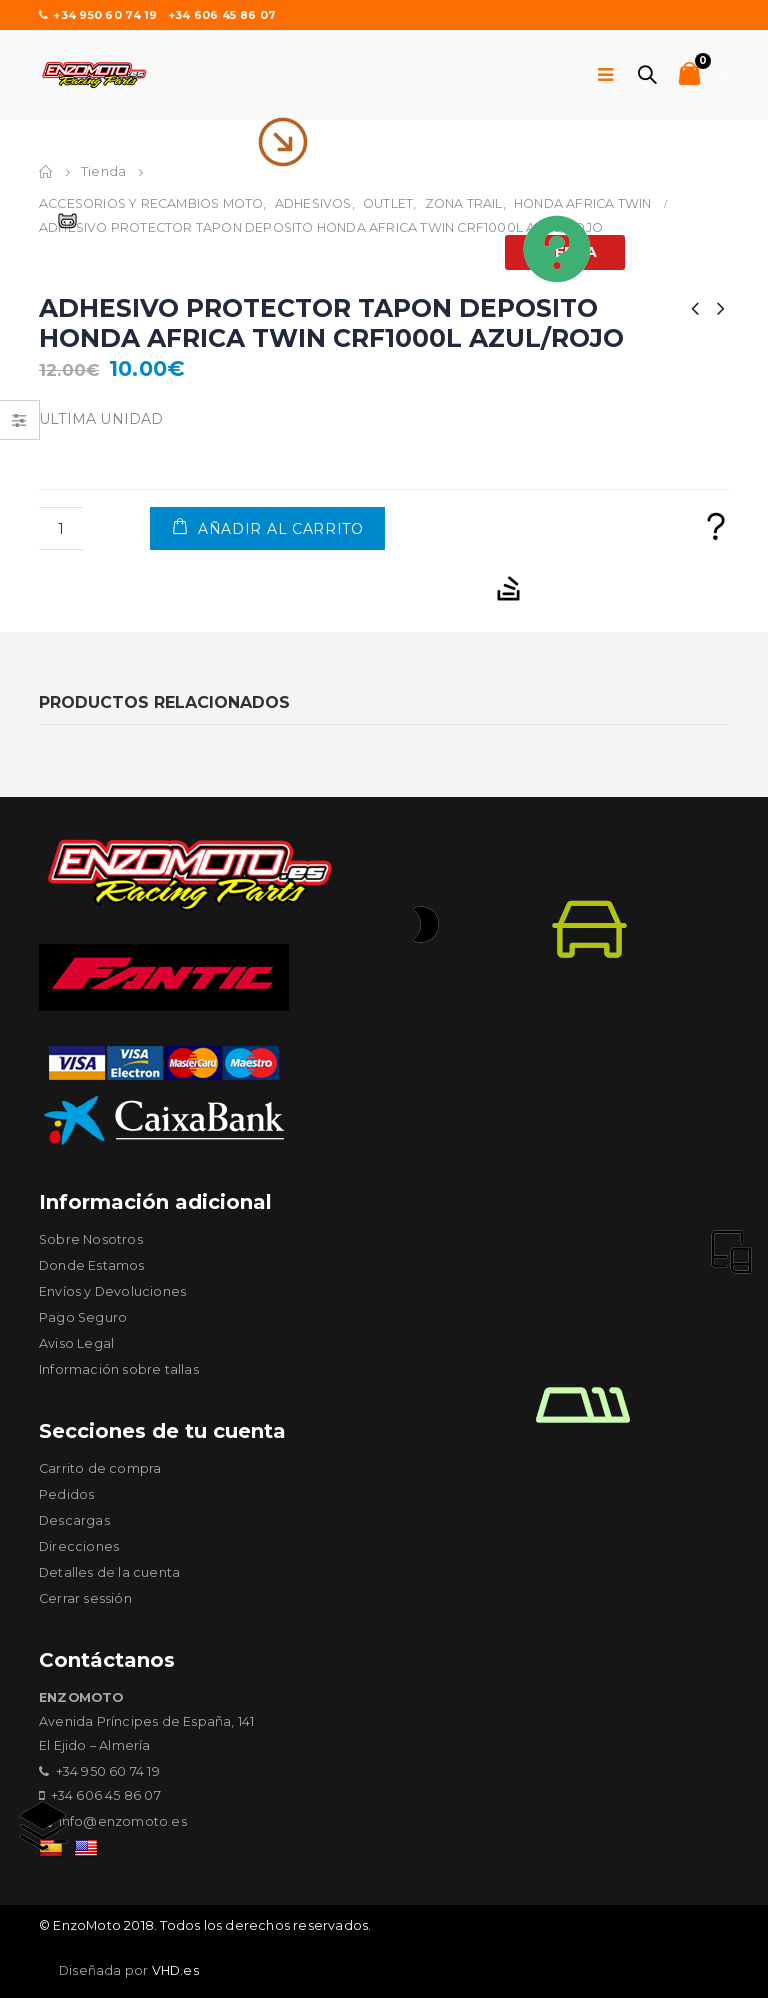 Image resolution: width=768 pixels, height=1998 pixels. Describe the element at coordinates (557, 249) in the screenshot. I see `access help or support` at that location.